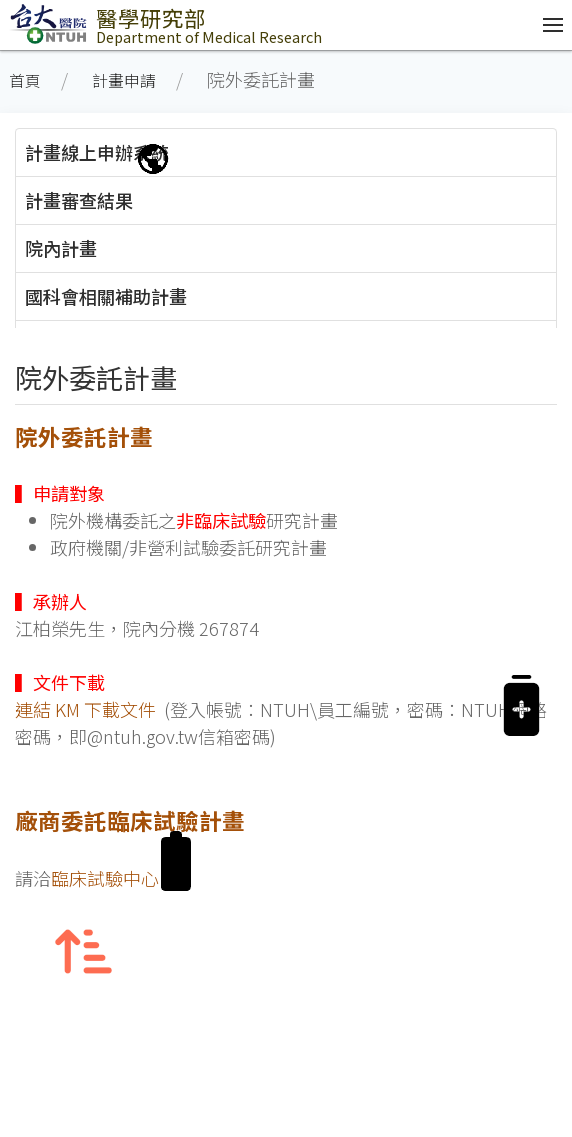 This screenshot has height=1137, width=572. I want to click on sort items in ascending order, so click(83, 951).